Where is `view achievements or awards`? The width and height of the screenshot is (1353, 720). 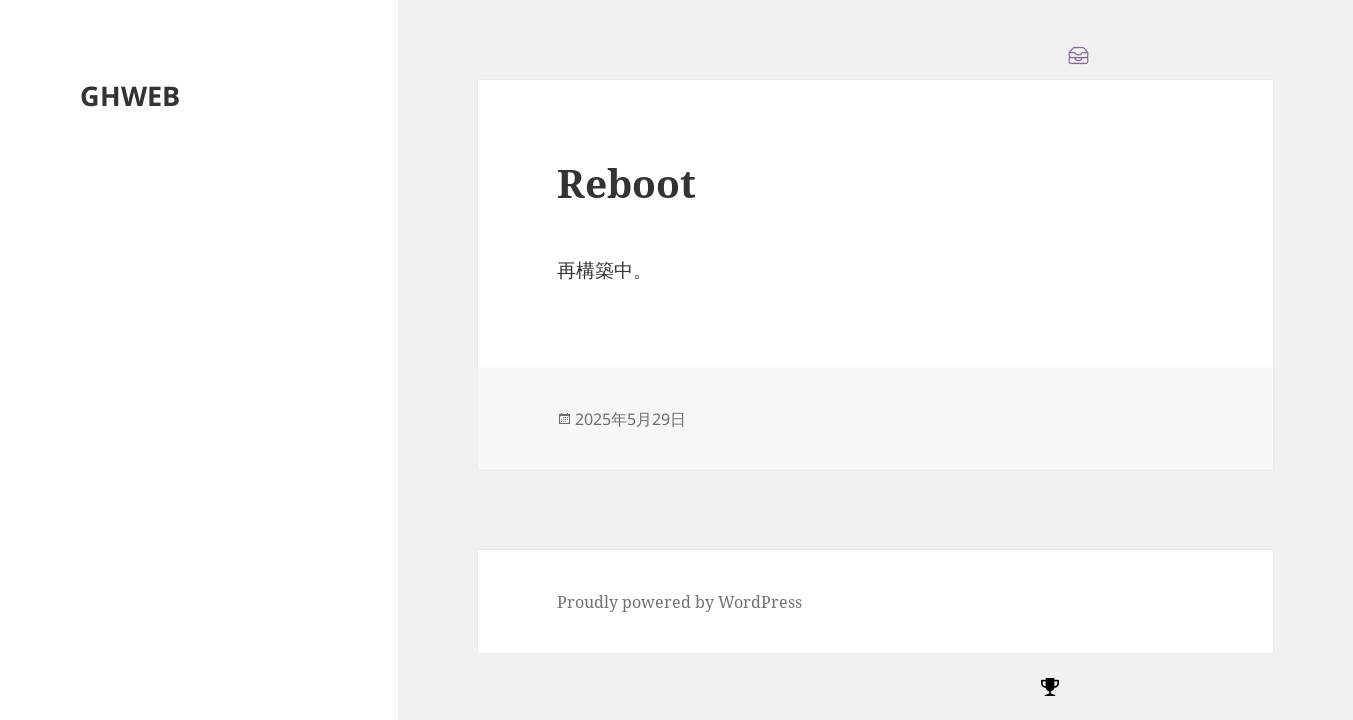 view achievements or awards is located at coordinates (1050, 687).